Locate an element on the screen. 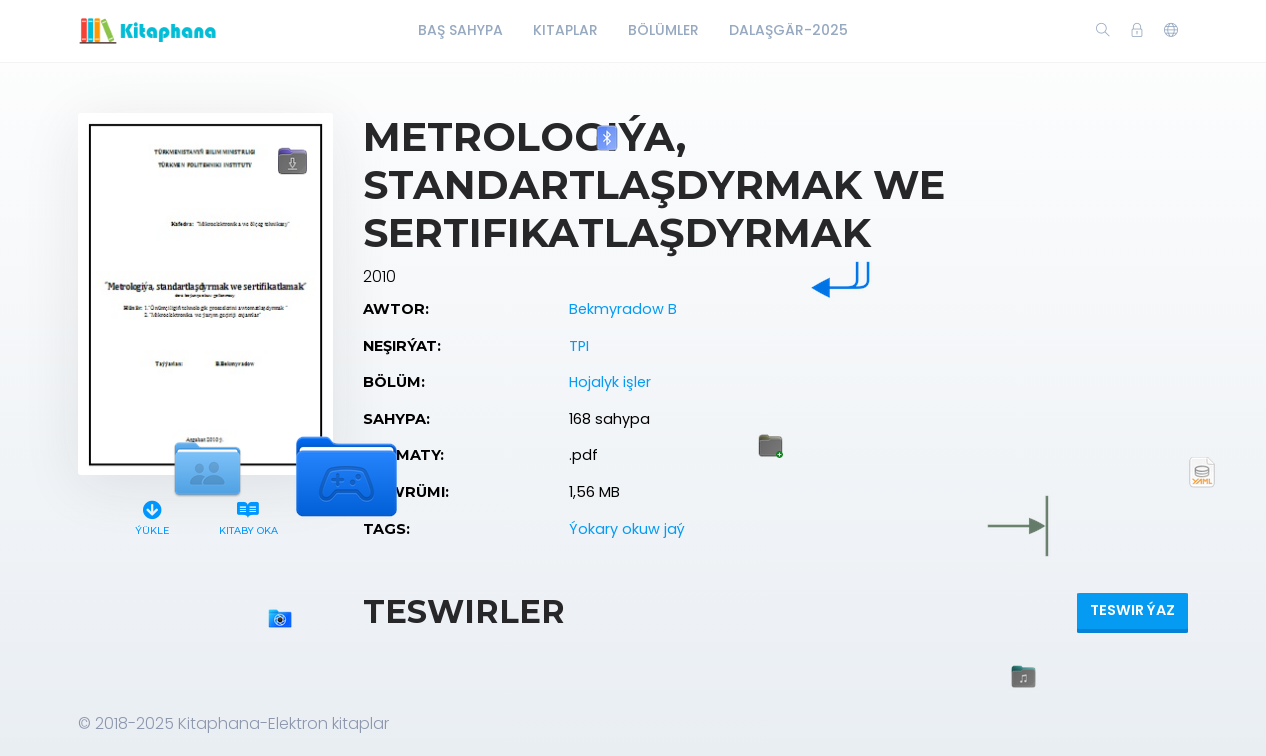  open the servers folder is located at coordinates (207, 468).